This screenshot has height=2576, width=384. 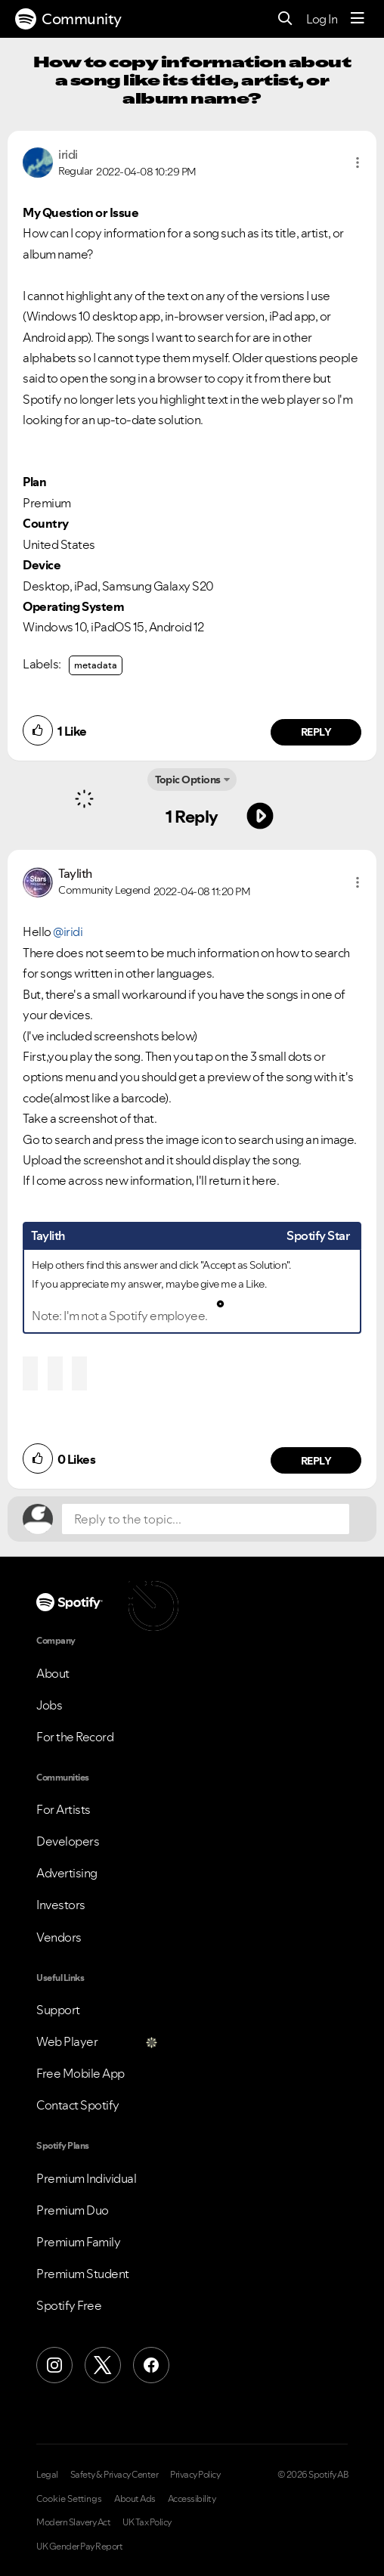 I want to click on indicates an unread notification or new item, so click(x=220, y=1303).